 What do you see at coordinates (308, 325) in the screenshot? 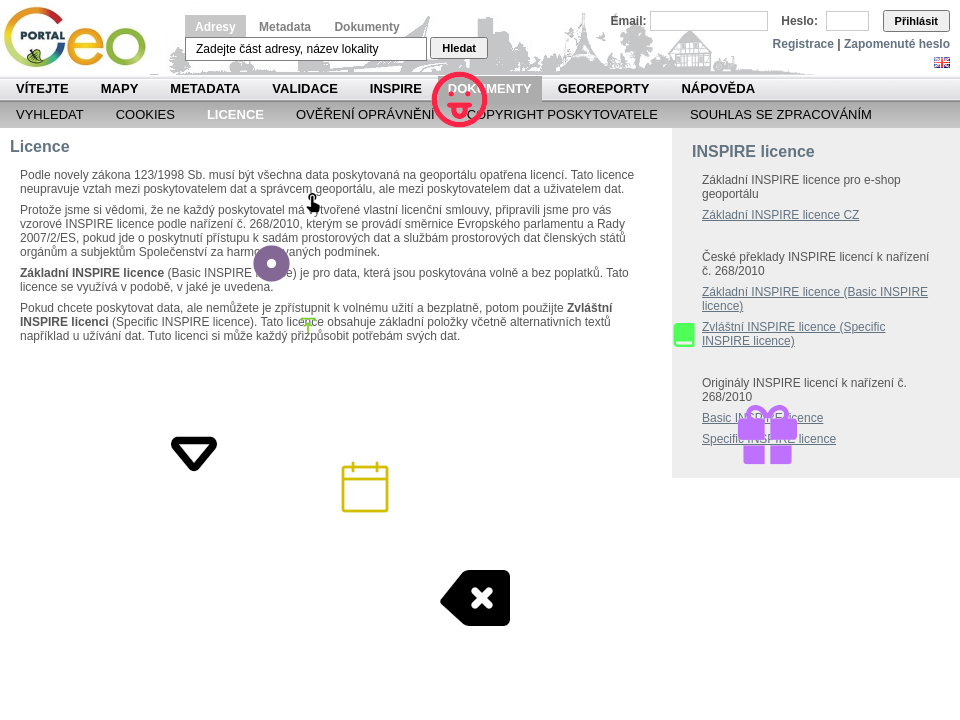
I see `upload a file or document` at bounding box center [308, 325].